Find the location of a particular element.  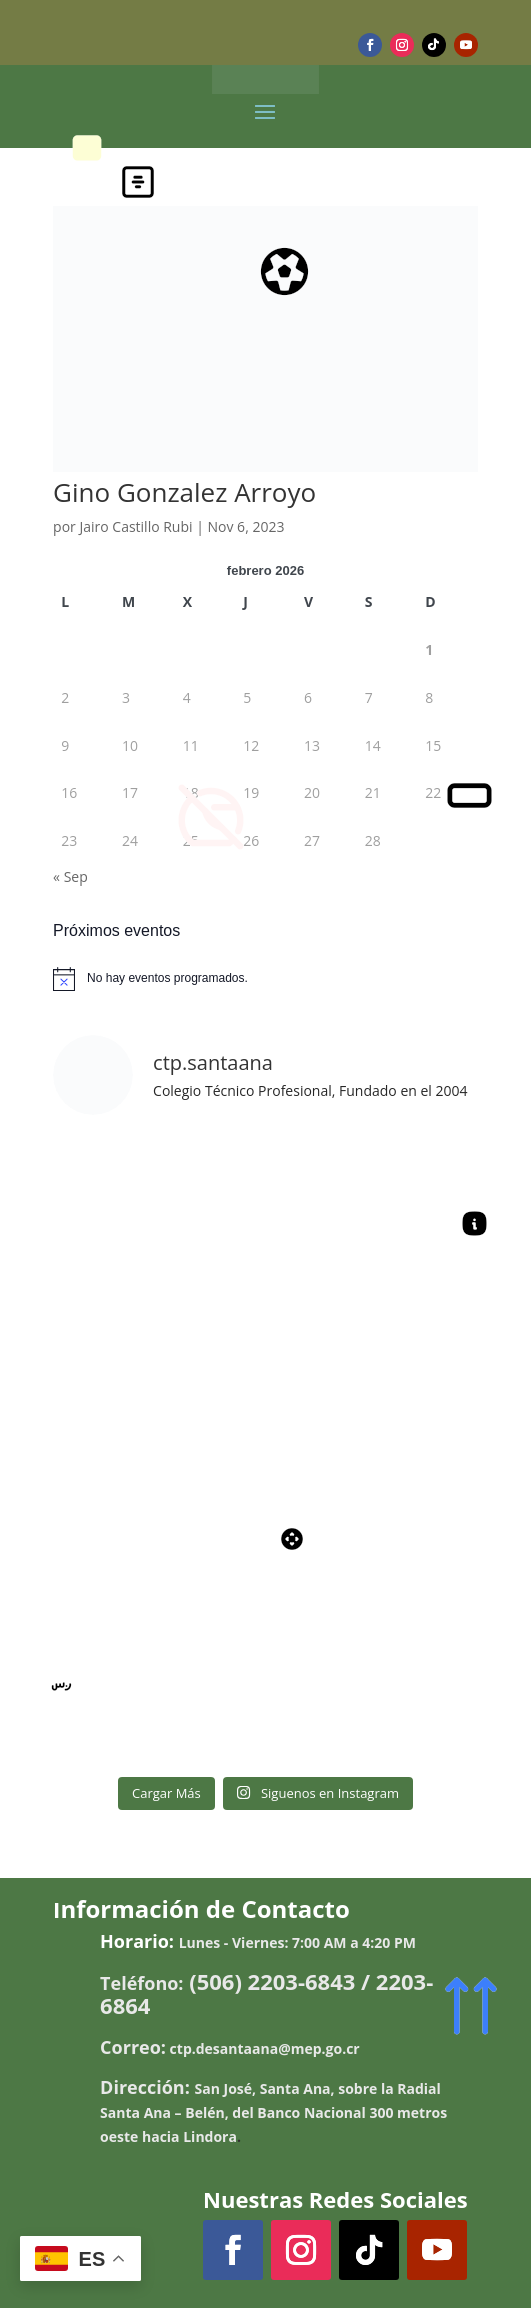

crop image to 16:9 aspect ratio is located at coordinates (469, 795).